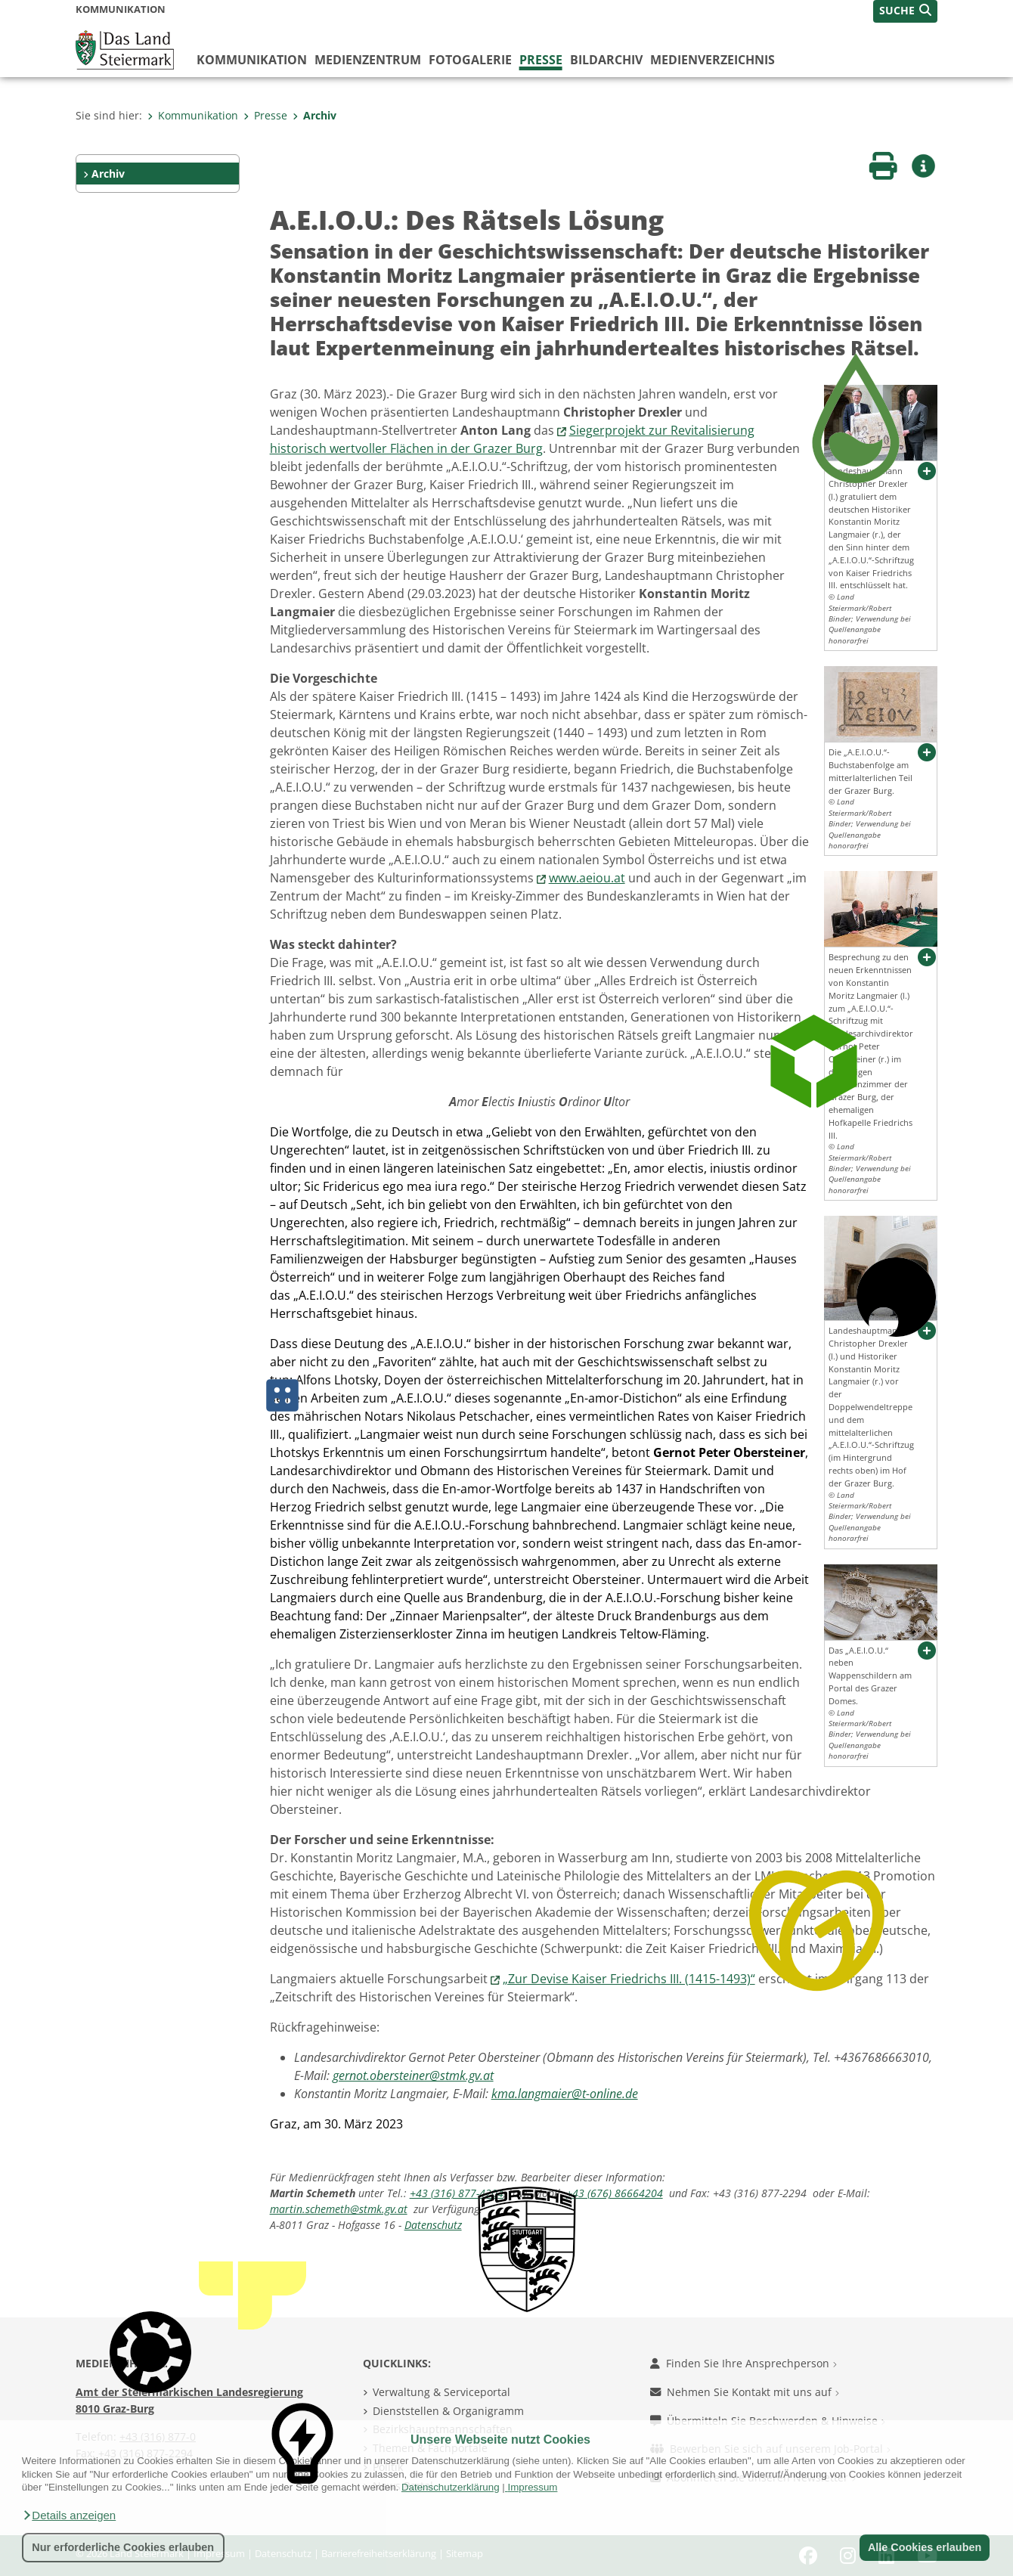 The width and height of the screenshot is (1013, 2576). What do you see at coordinates (527, 2249) in the screenshot?
I see `porsche brand logo` at bounding box center [527, 2249].